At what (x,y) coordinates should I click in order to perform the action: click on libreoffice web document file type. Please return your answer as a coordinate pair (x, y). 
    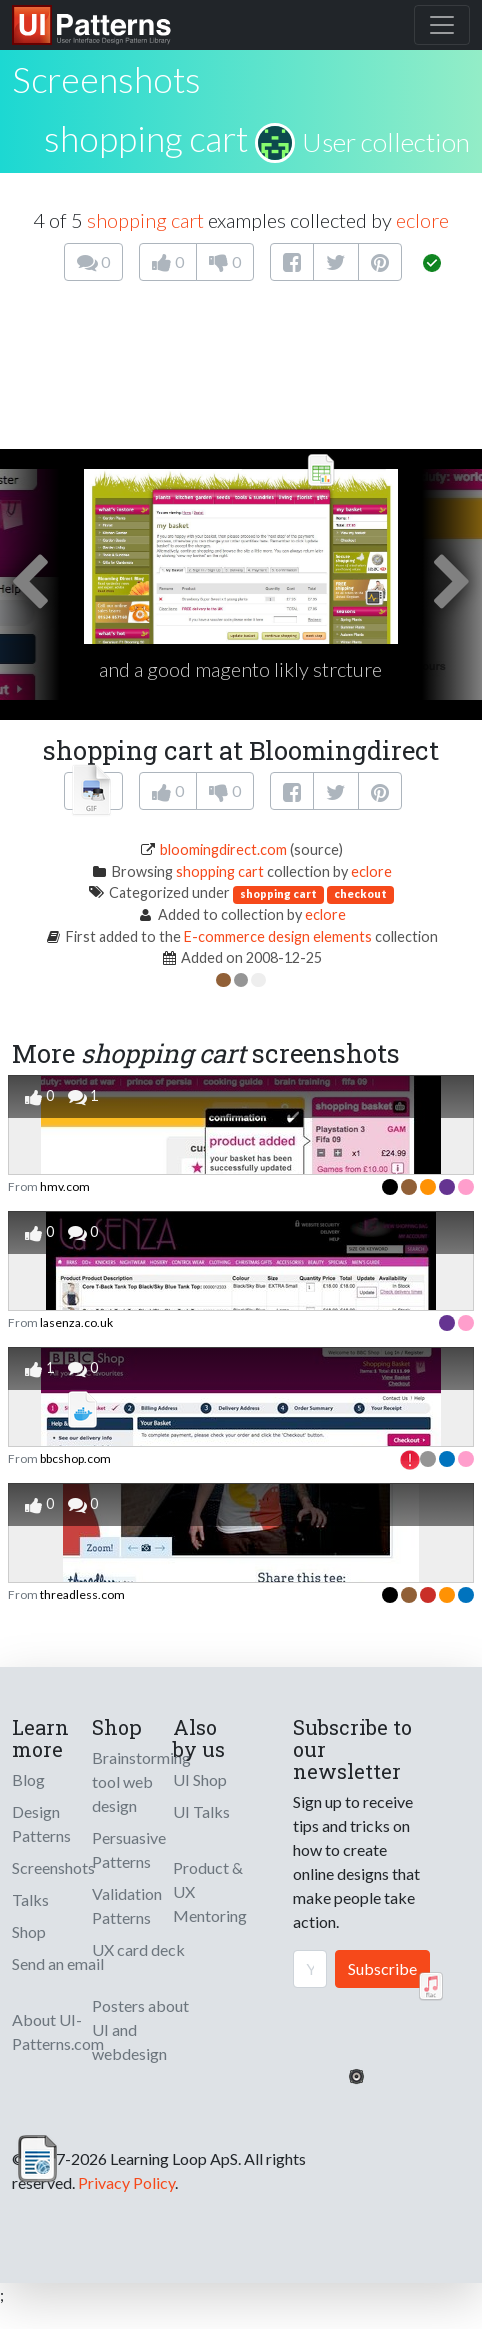
    Looking at the image, I should click on (37, 2158).